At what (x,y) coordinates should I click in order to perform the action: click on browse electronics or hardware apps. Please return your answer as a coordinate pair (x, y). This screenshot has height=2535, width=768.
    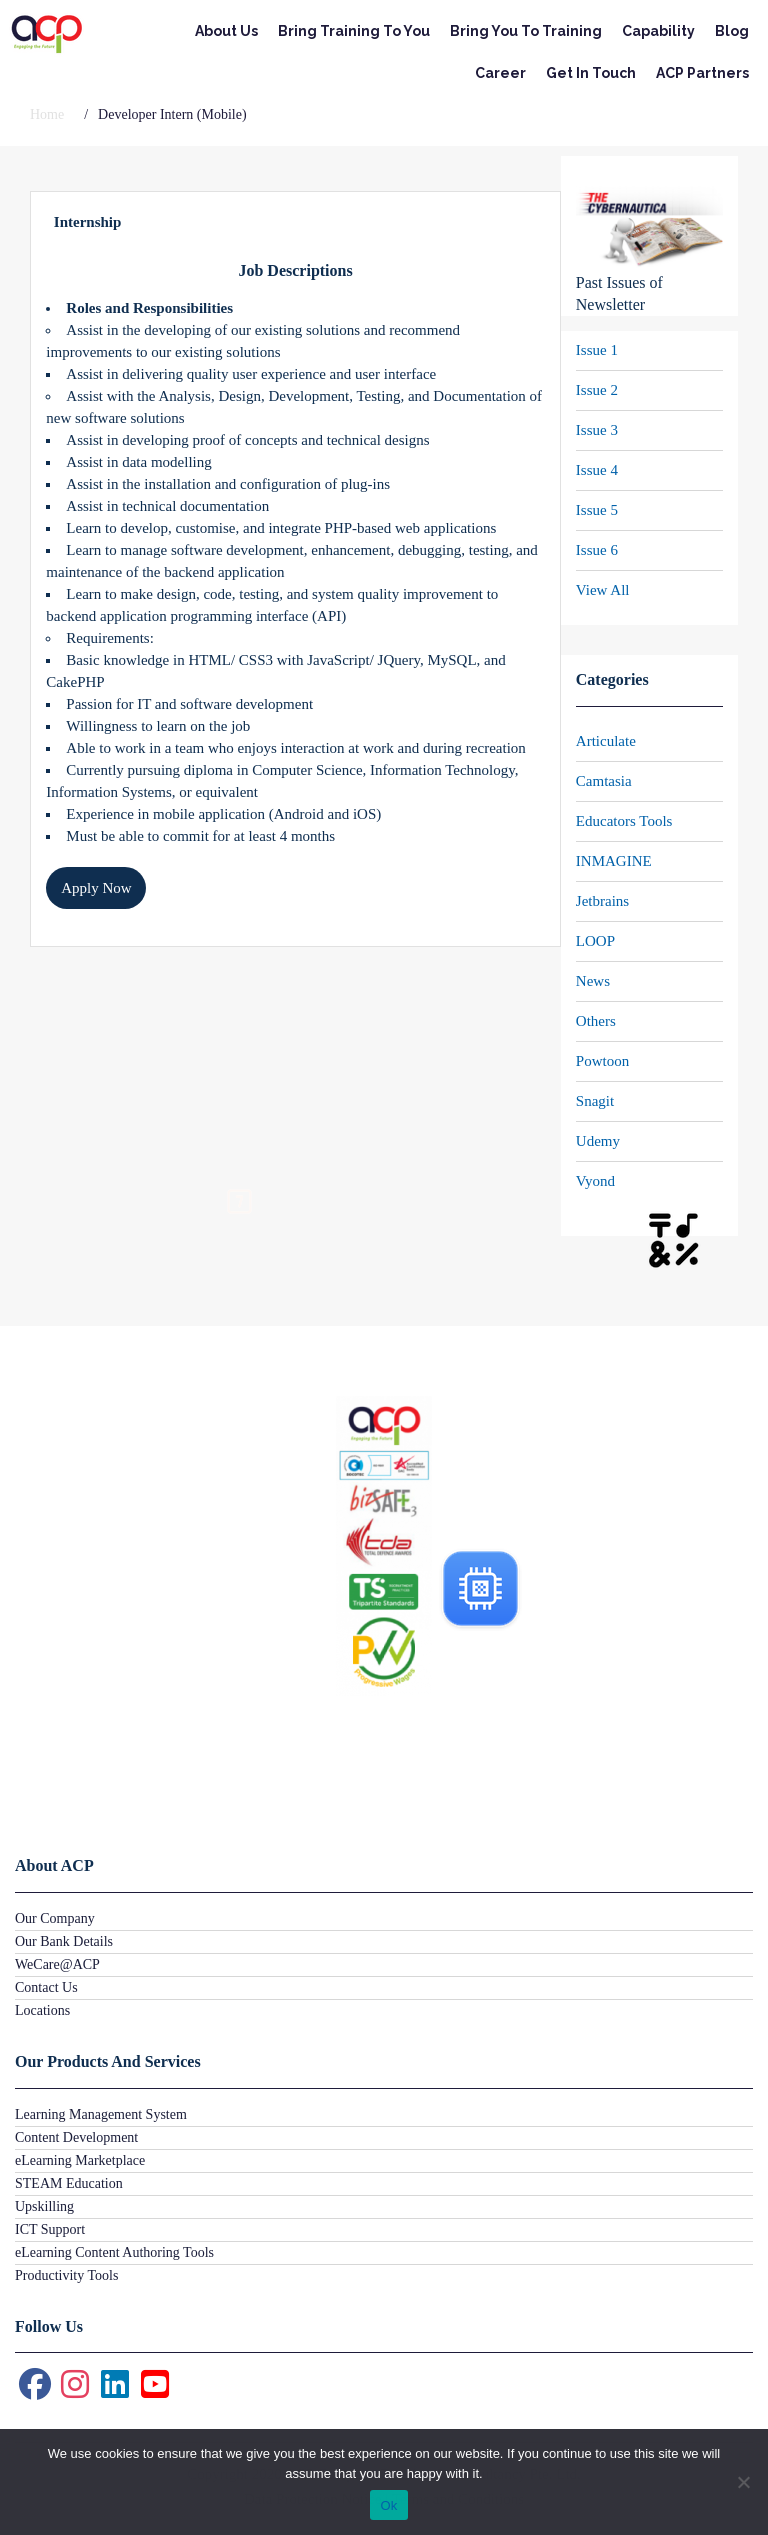
    Looking at the image, I should click on (480, 1588).